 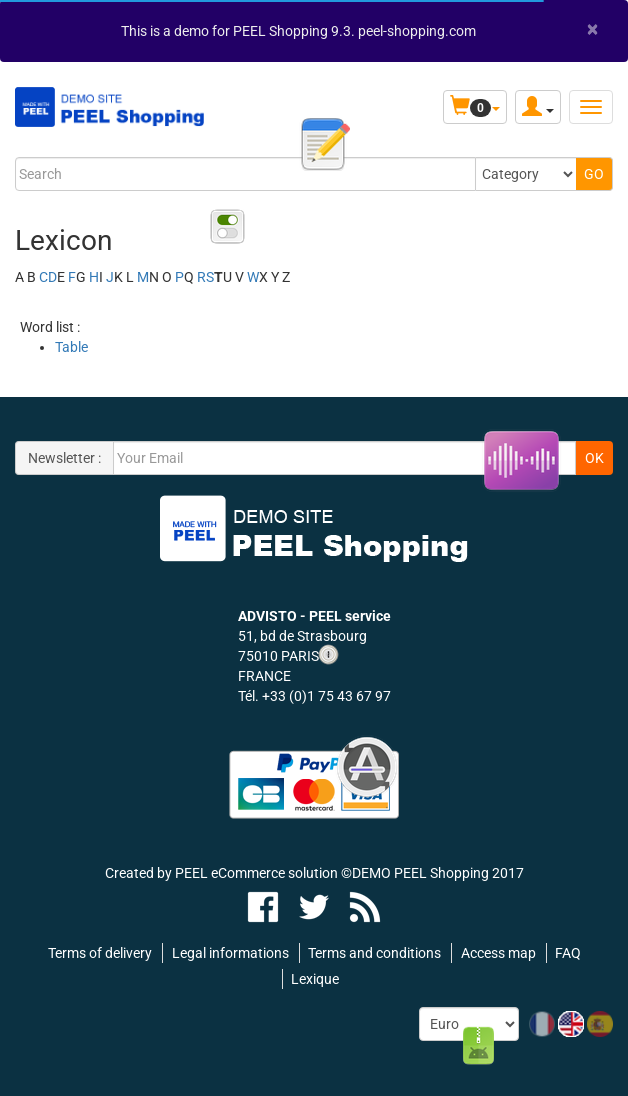 What do you see at coordinates (478, 1045) in the screenshot?
I see `android app package file (APK) ready for installation` at bounding box center [478, 1045].